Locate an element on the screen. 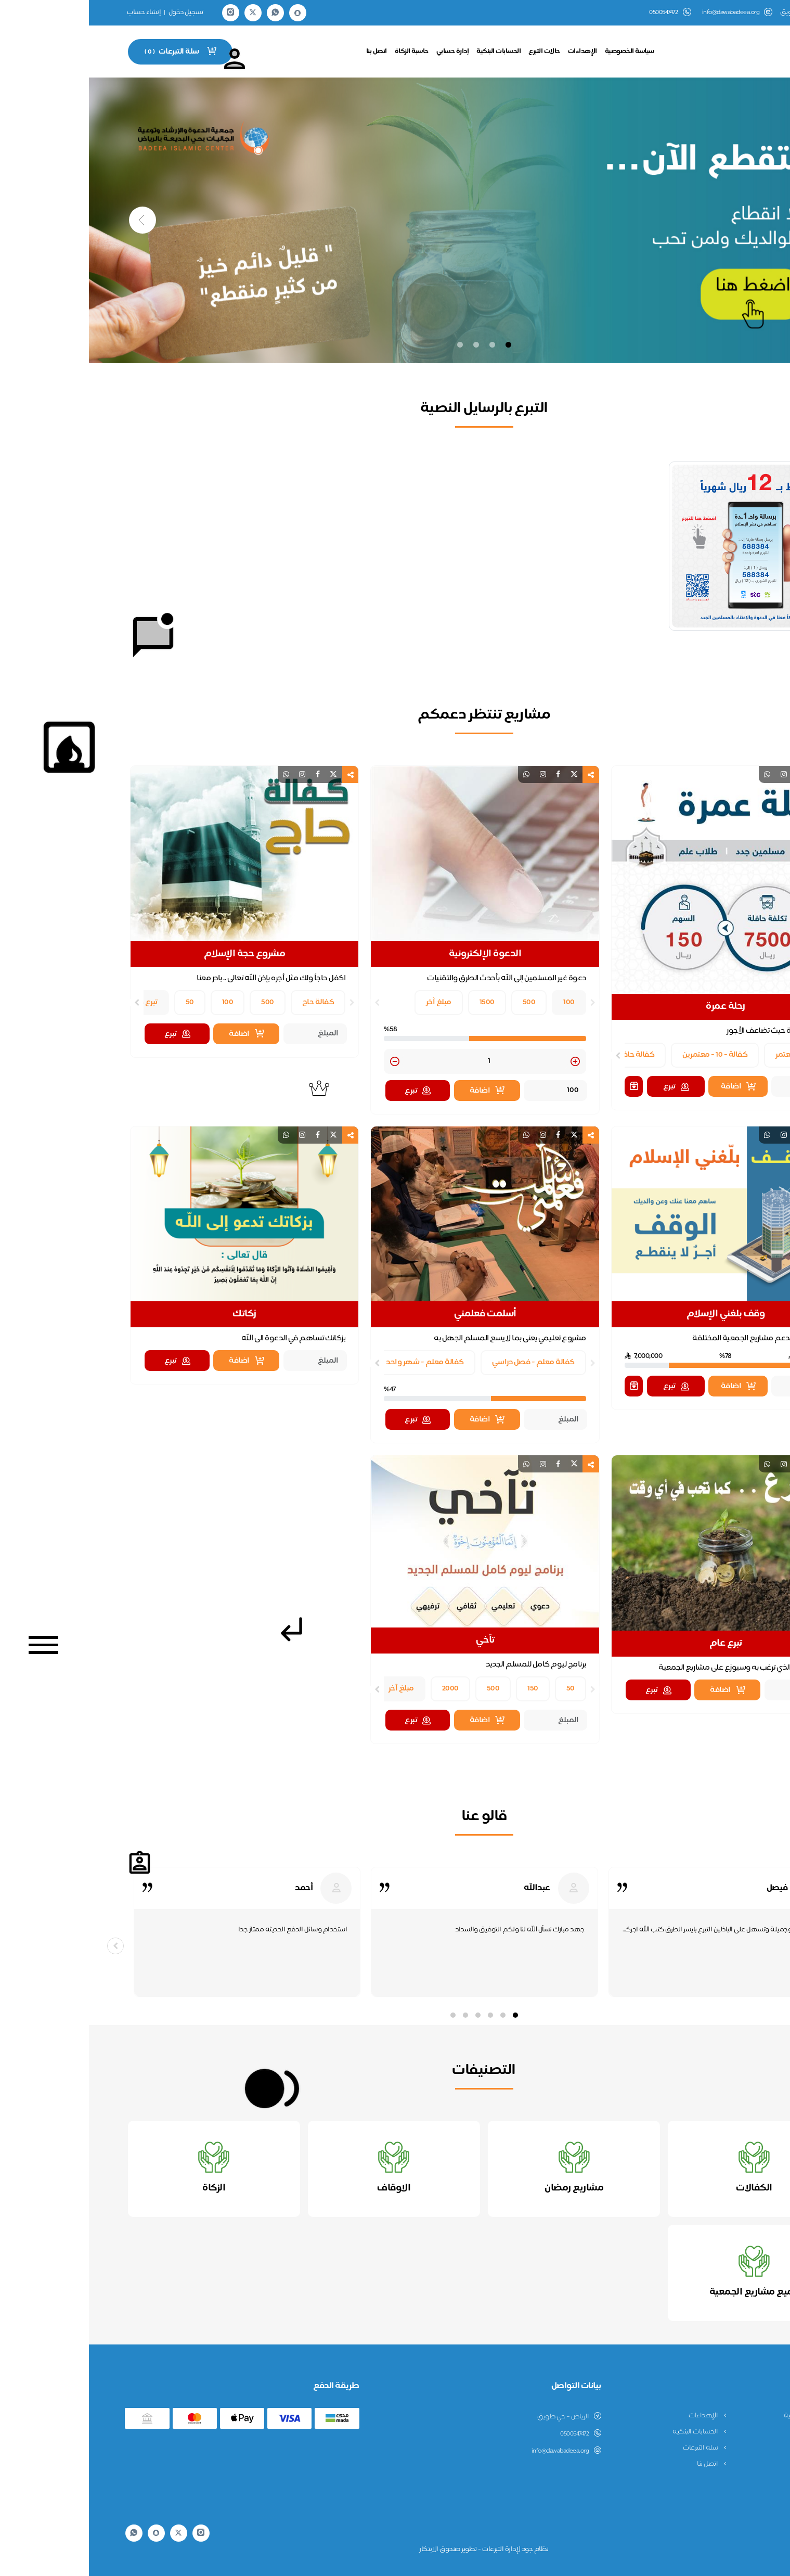  indicates unread messages in chat is located at coordinates (153, 637).